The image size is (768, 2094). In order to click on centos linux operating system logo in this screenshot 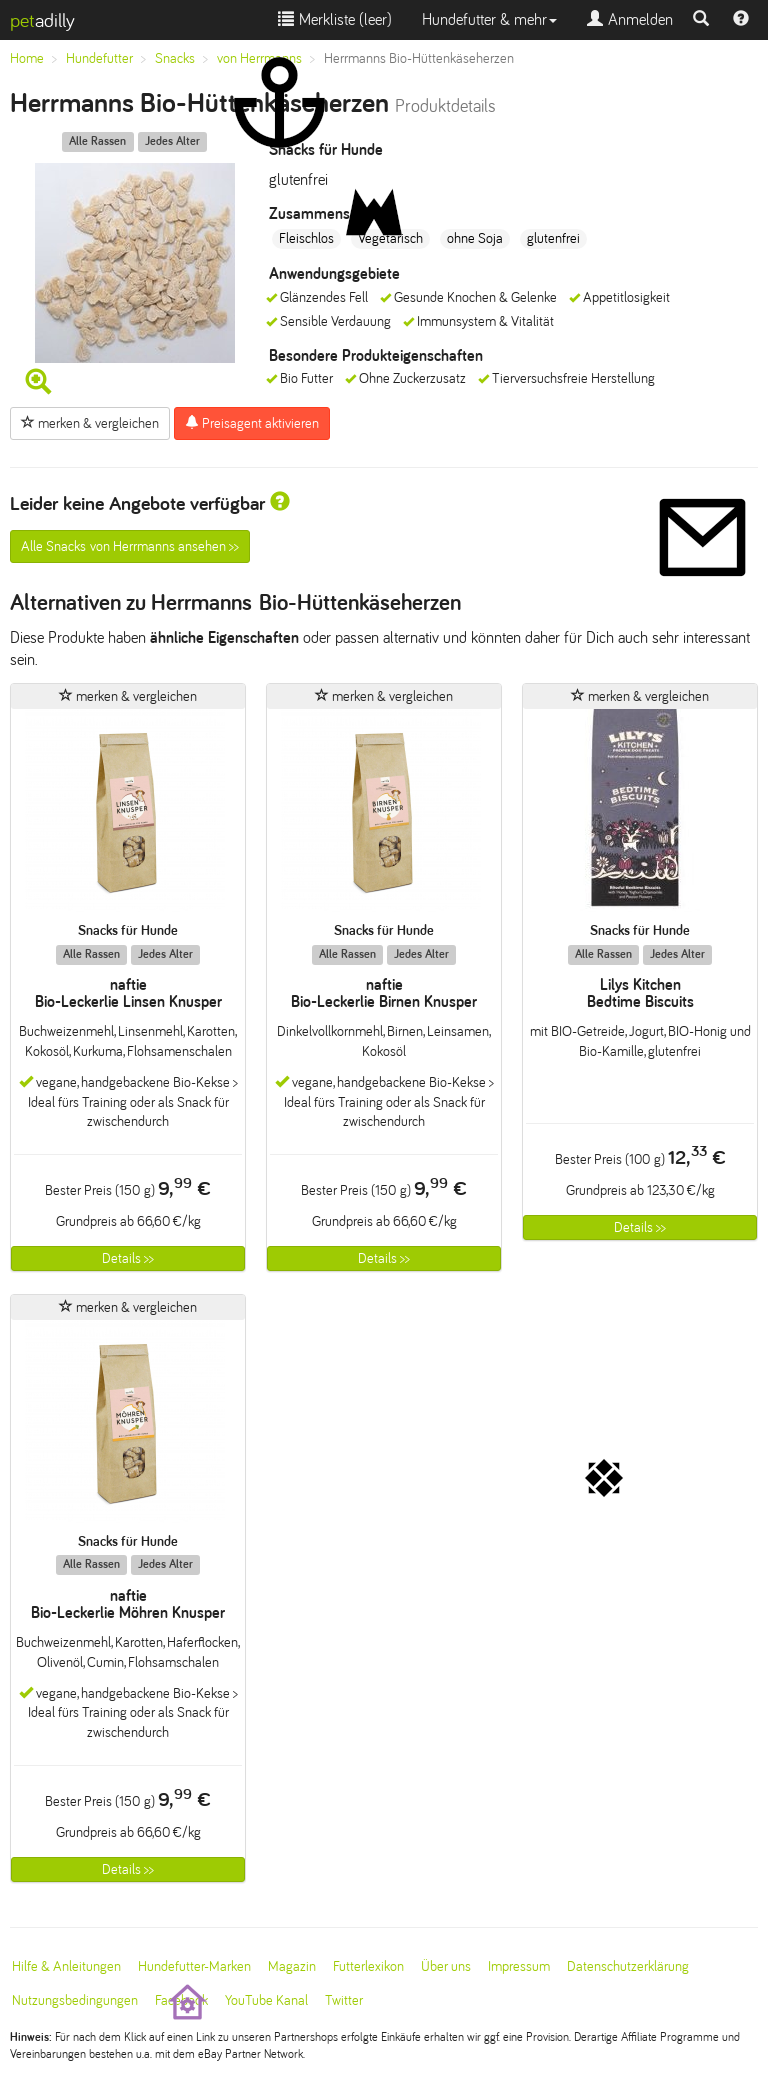, I will do `click(604, 1478)`.